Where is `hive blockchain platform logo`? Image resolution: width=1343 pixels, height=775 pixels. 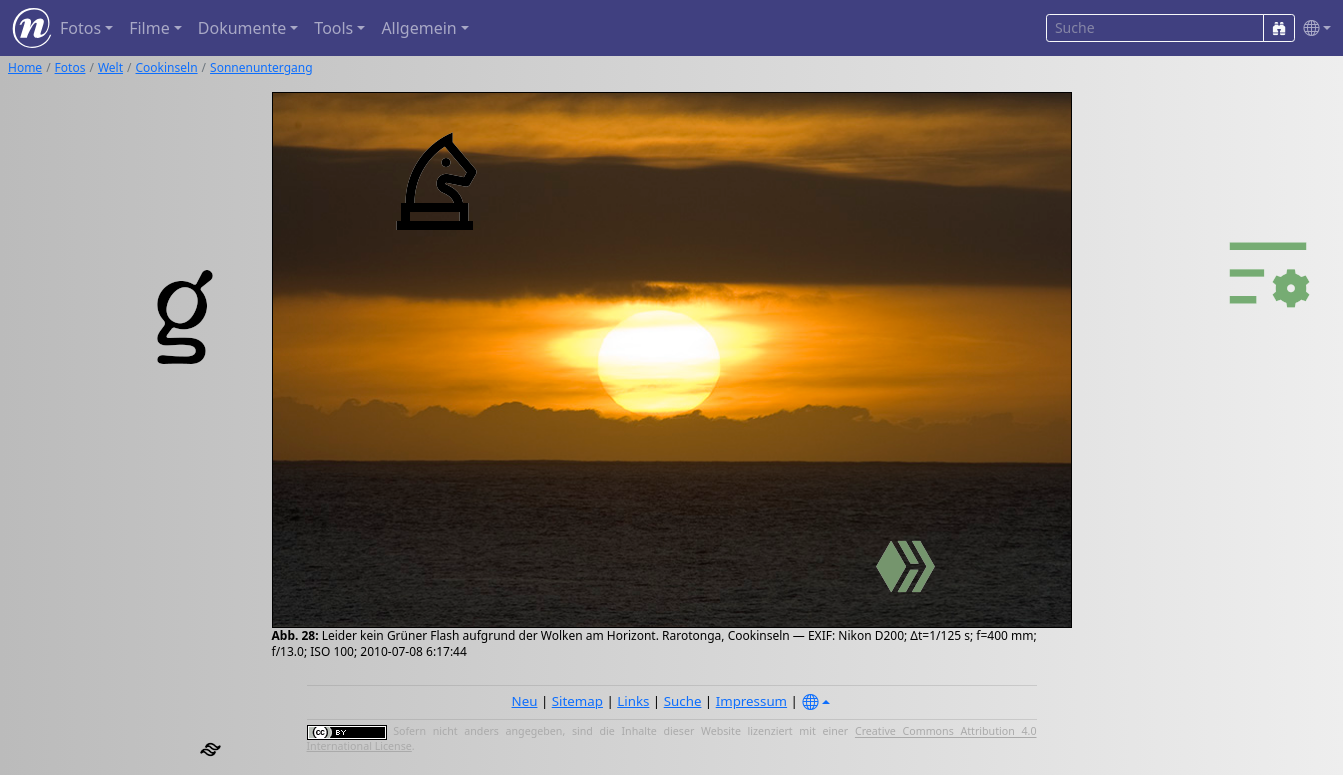
hive blockchain platform logo is located at coordinates (905, 566).